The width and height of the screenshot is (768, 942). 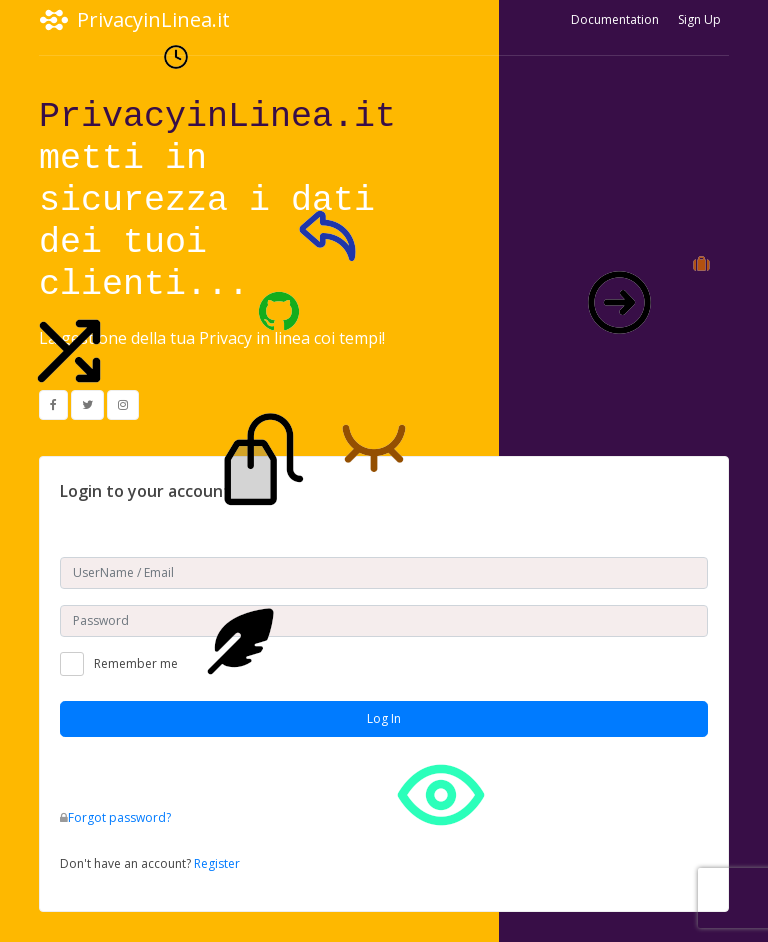 What do you see at coordinates (240, 642) in the screenshot?
I see `compose a new message or note` at bounding box center [240, 642].